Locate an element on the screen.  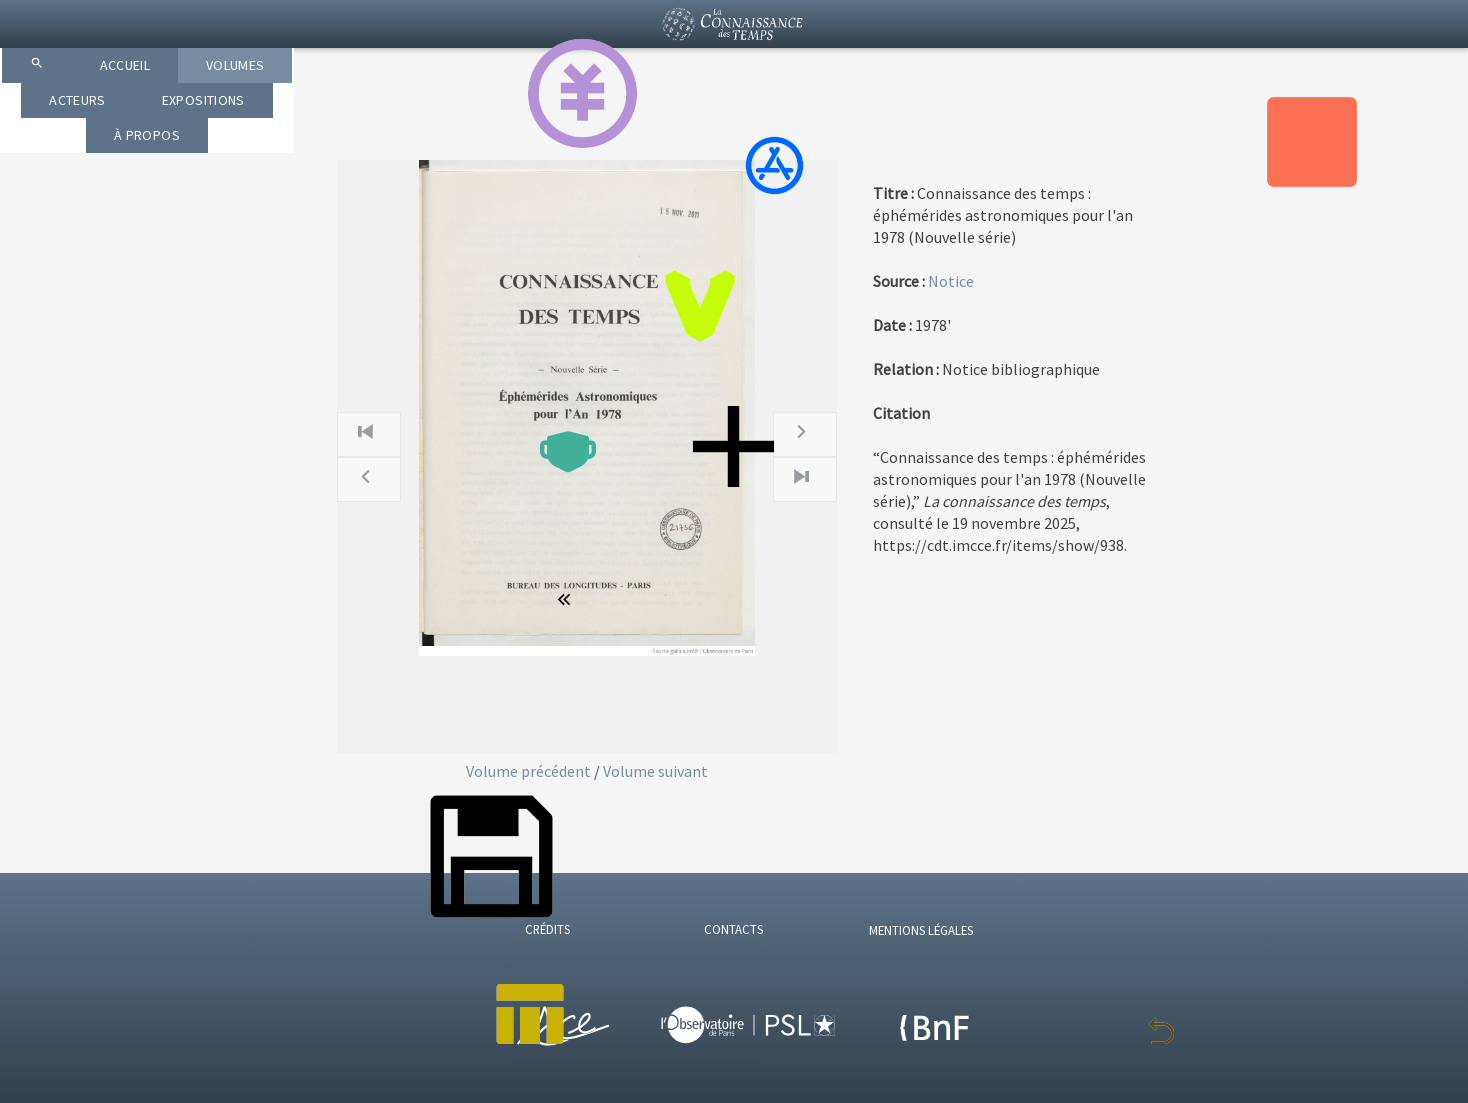
go back to the previous section is located at coordinates (564, 599).